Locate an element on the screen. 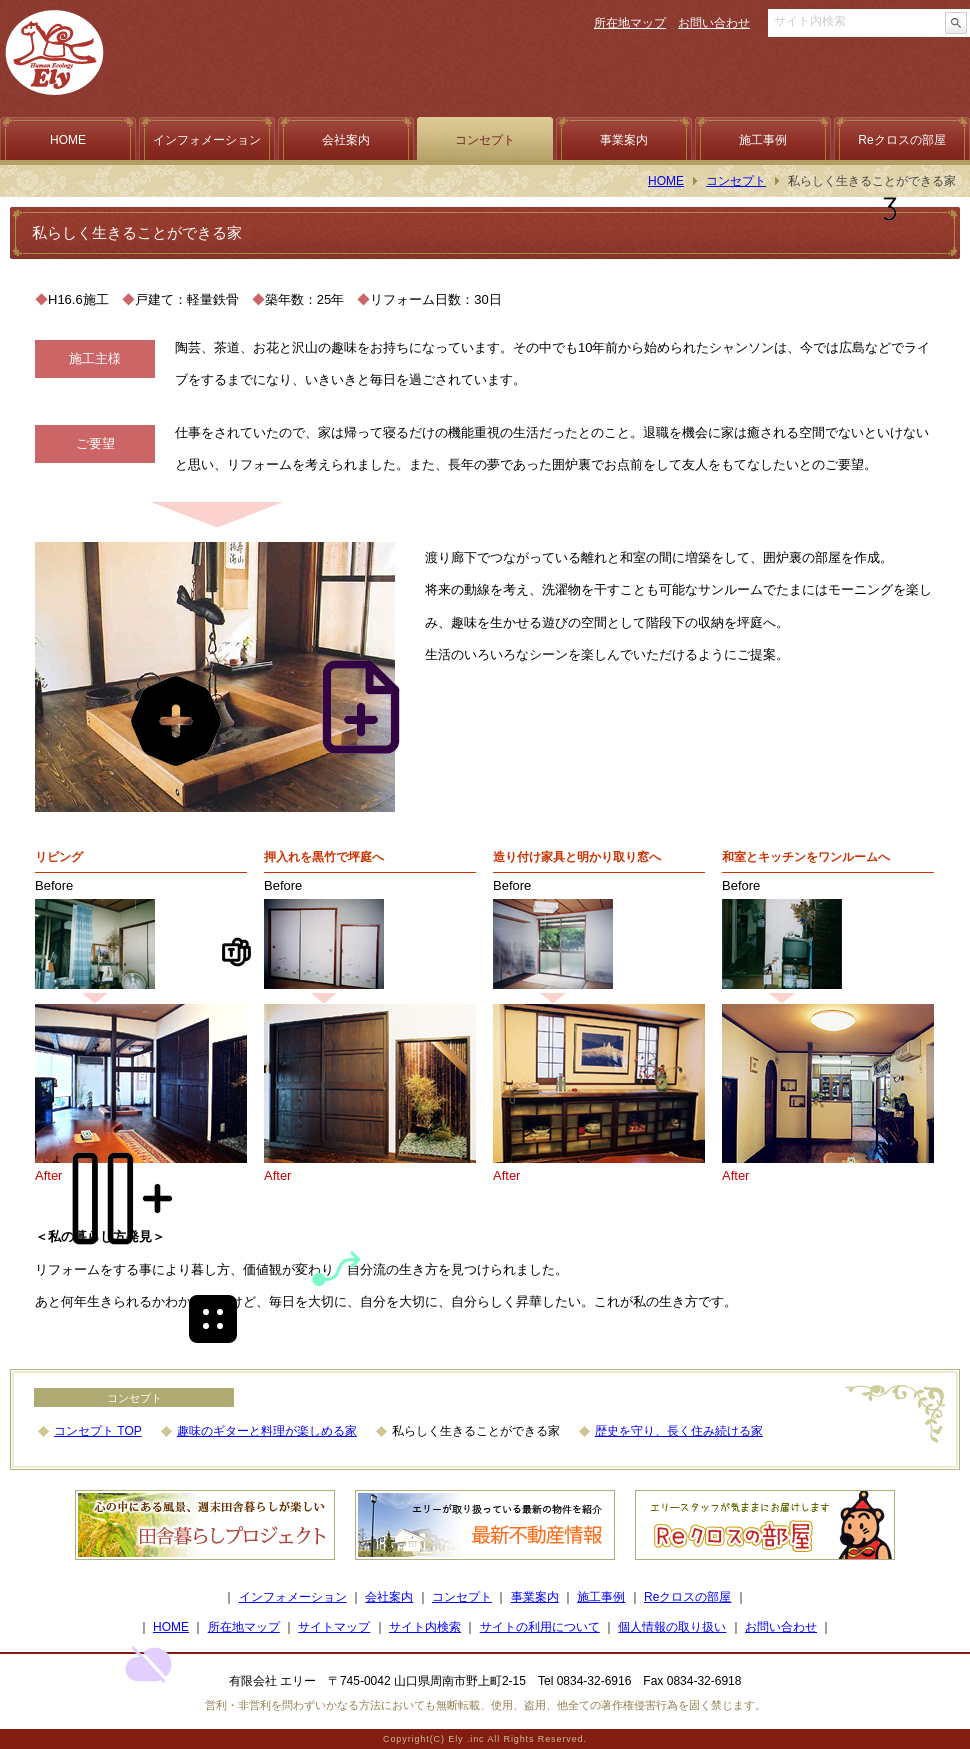 Image resolution: width=970 pixels, height=1749 pixels. add a new column to the right is located at coordinates (114, 1198).